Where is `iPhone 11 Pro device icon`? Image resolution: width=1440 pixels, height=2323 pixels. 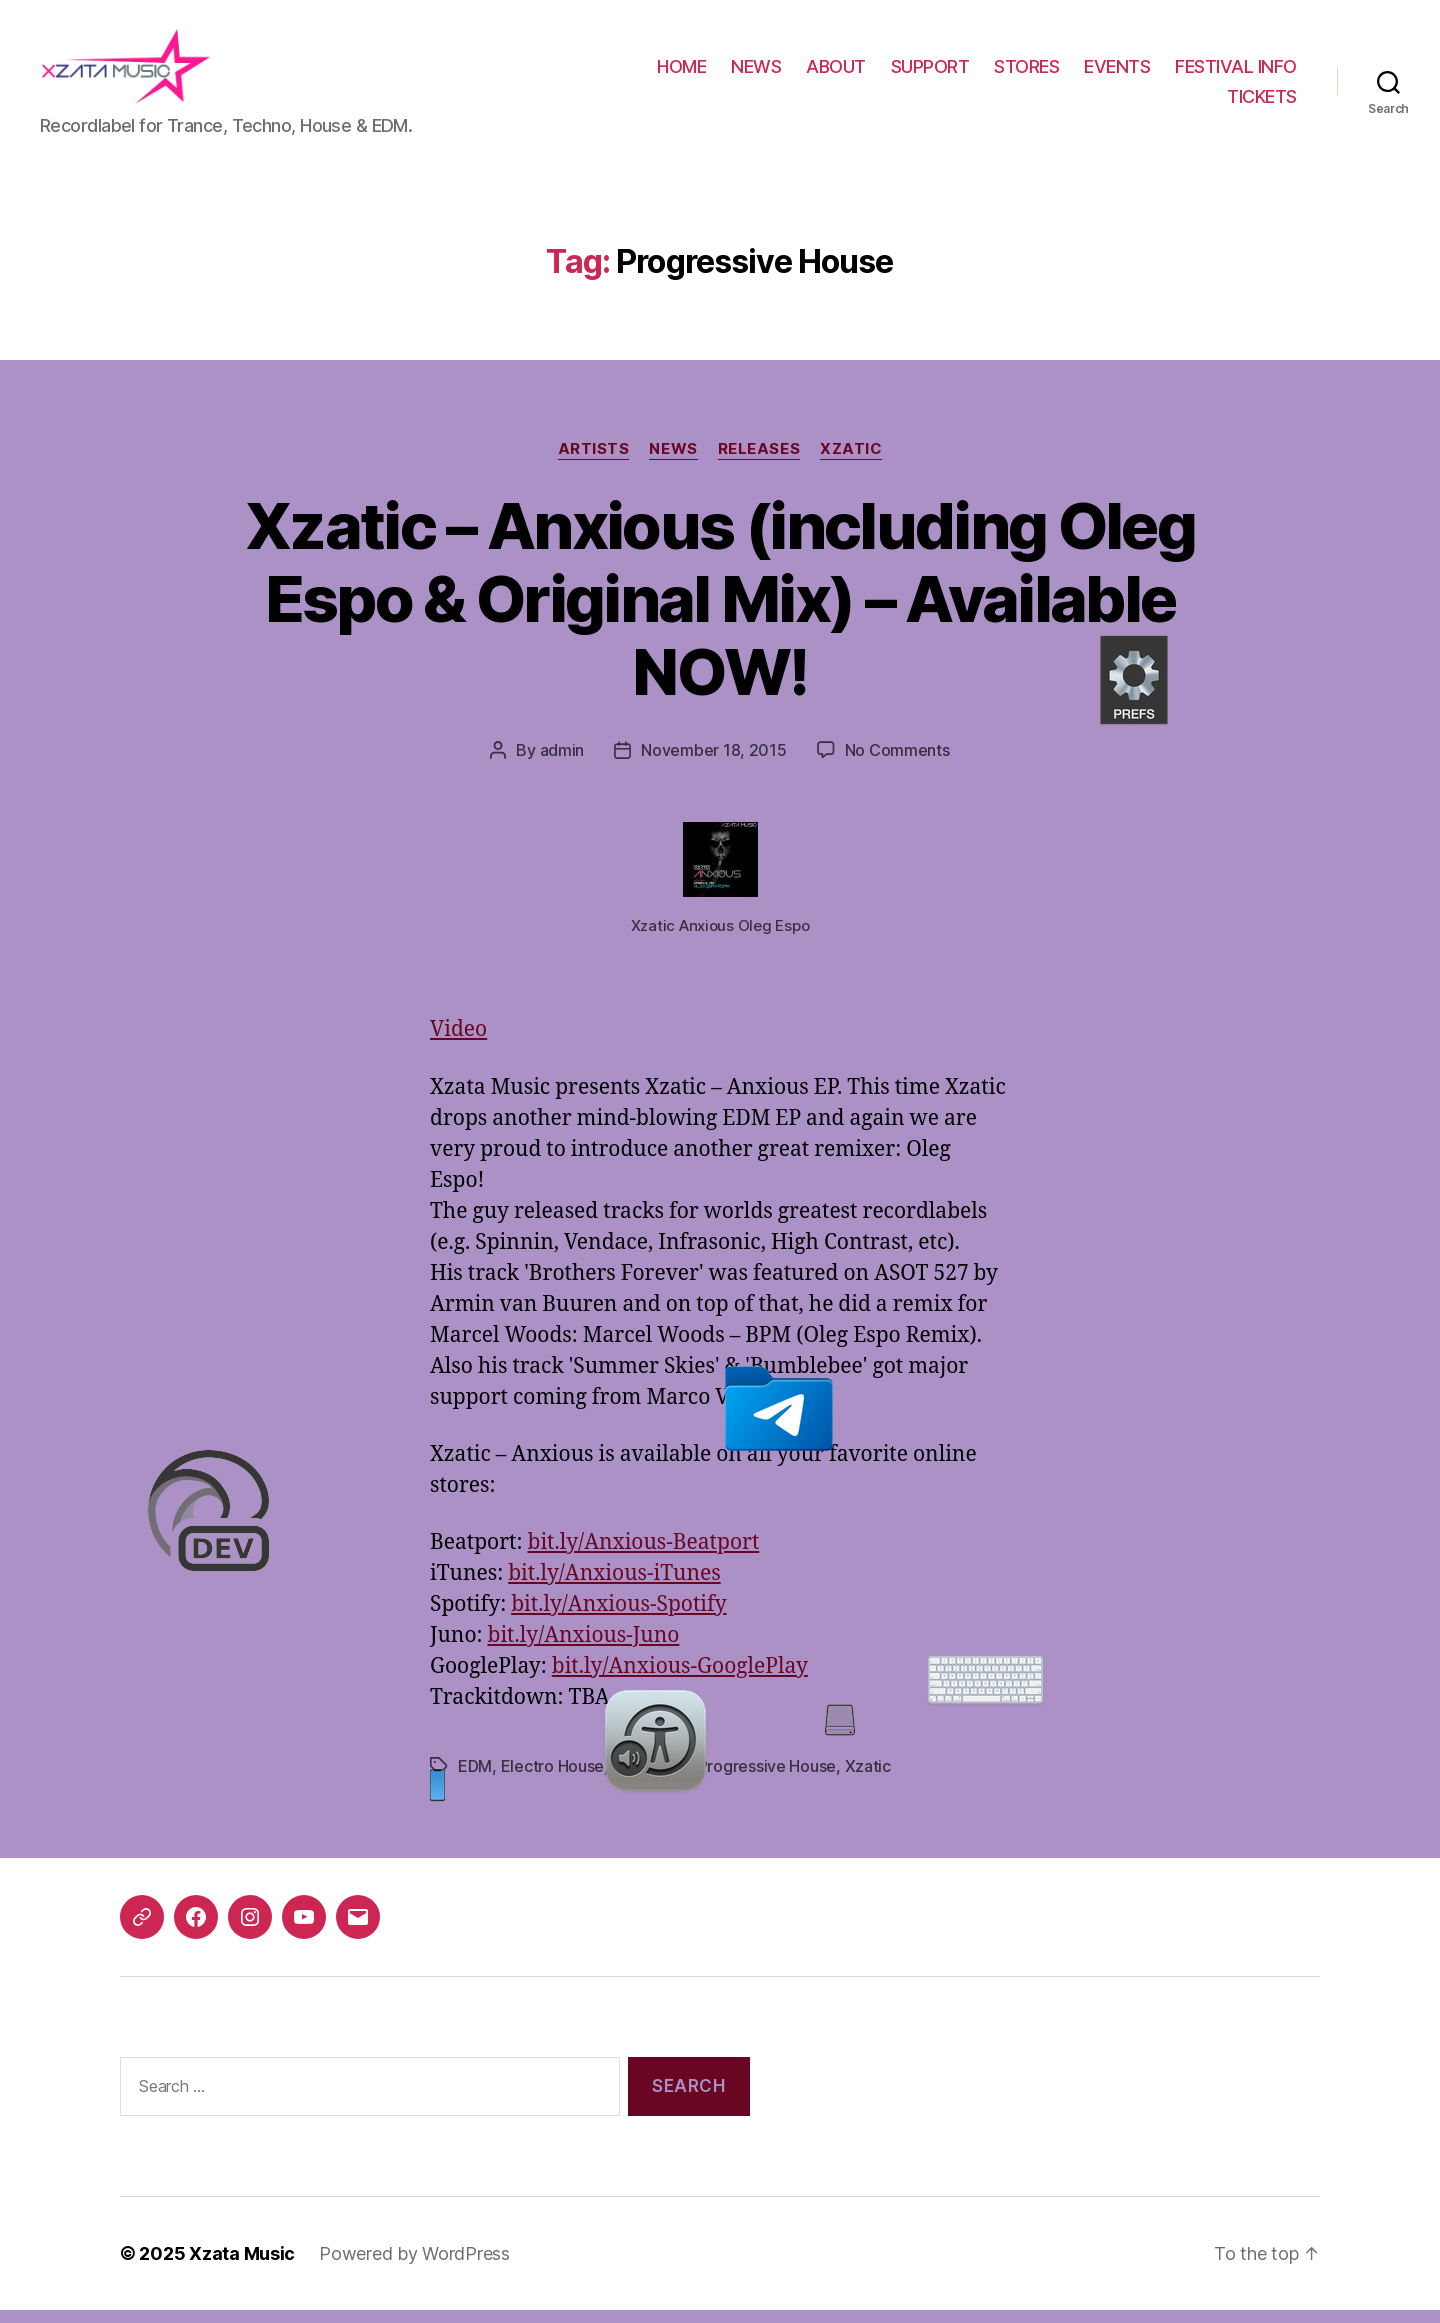 iPhone 11 Pro device icon is located at coordinates (437, 1785).